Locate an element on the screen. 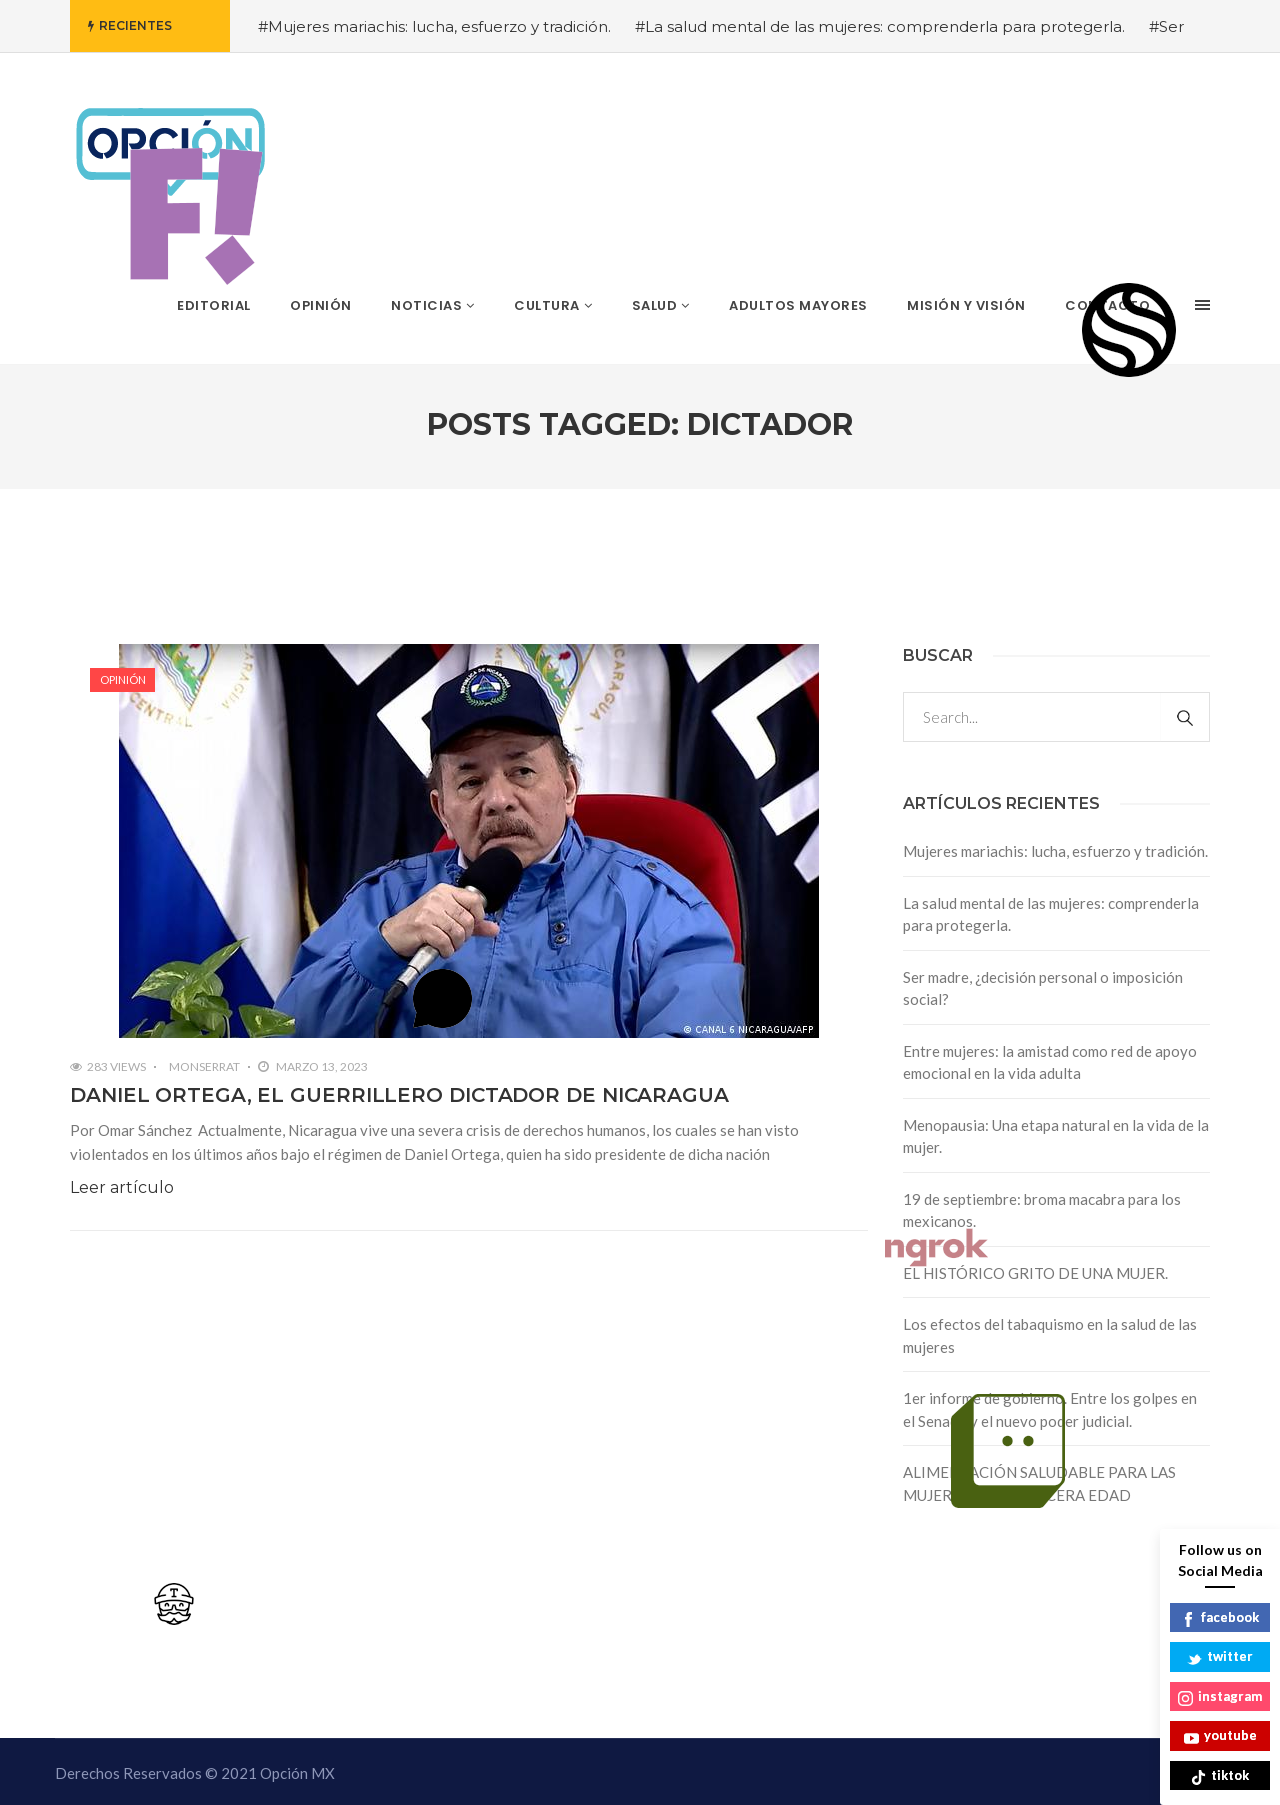 The height and width of the screenshot is (1805, 1280). Fritz! brand logo is located at coordinates (196, 216).